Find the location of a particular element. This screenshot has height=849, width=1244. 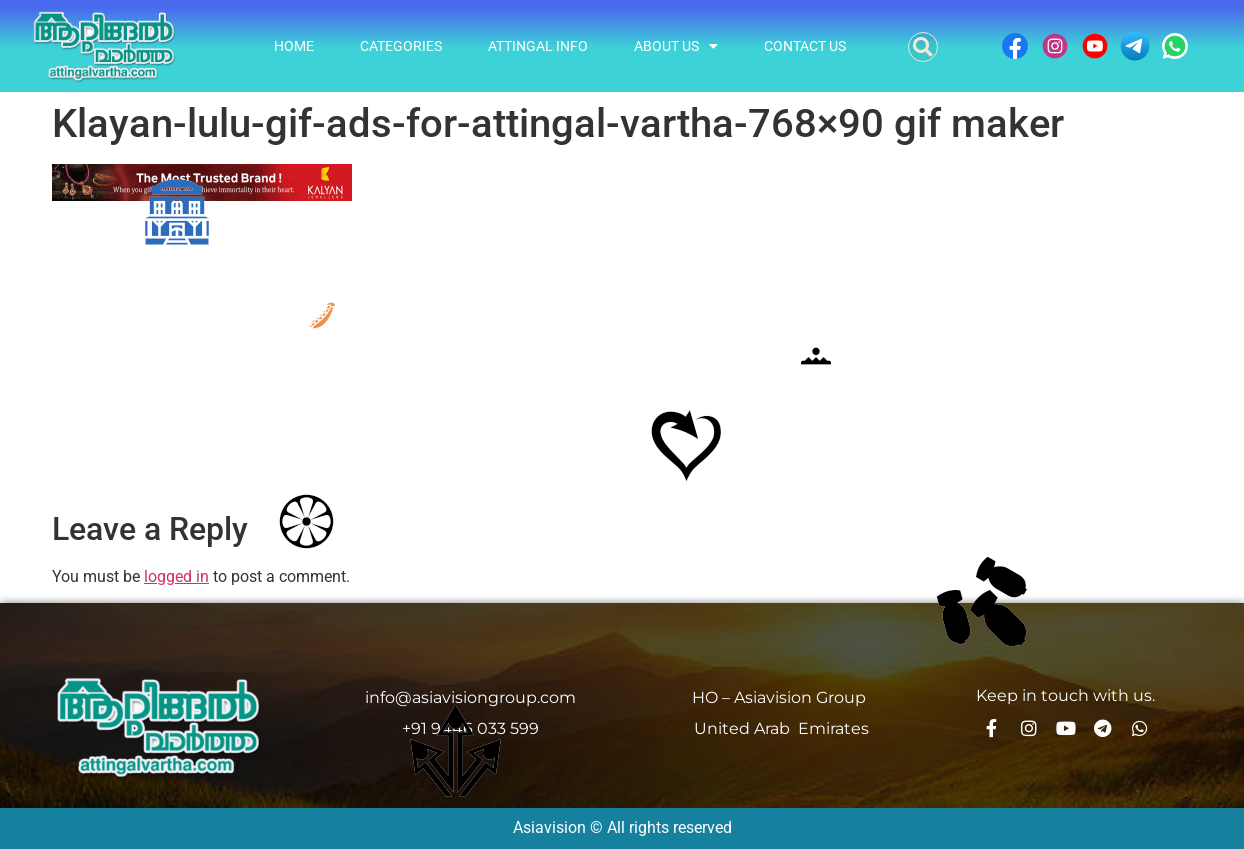

access self-care or wellness features is located at coordinates (686, 445).